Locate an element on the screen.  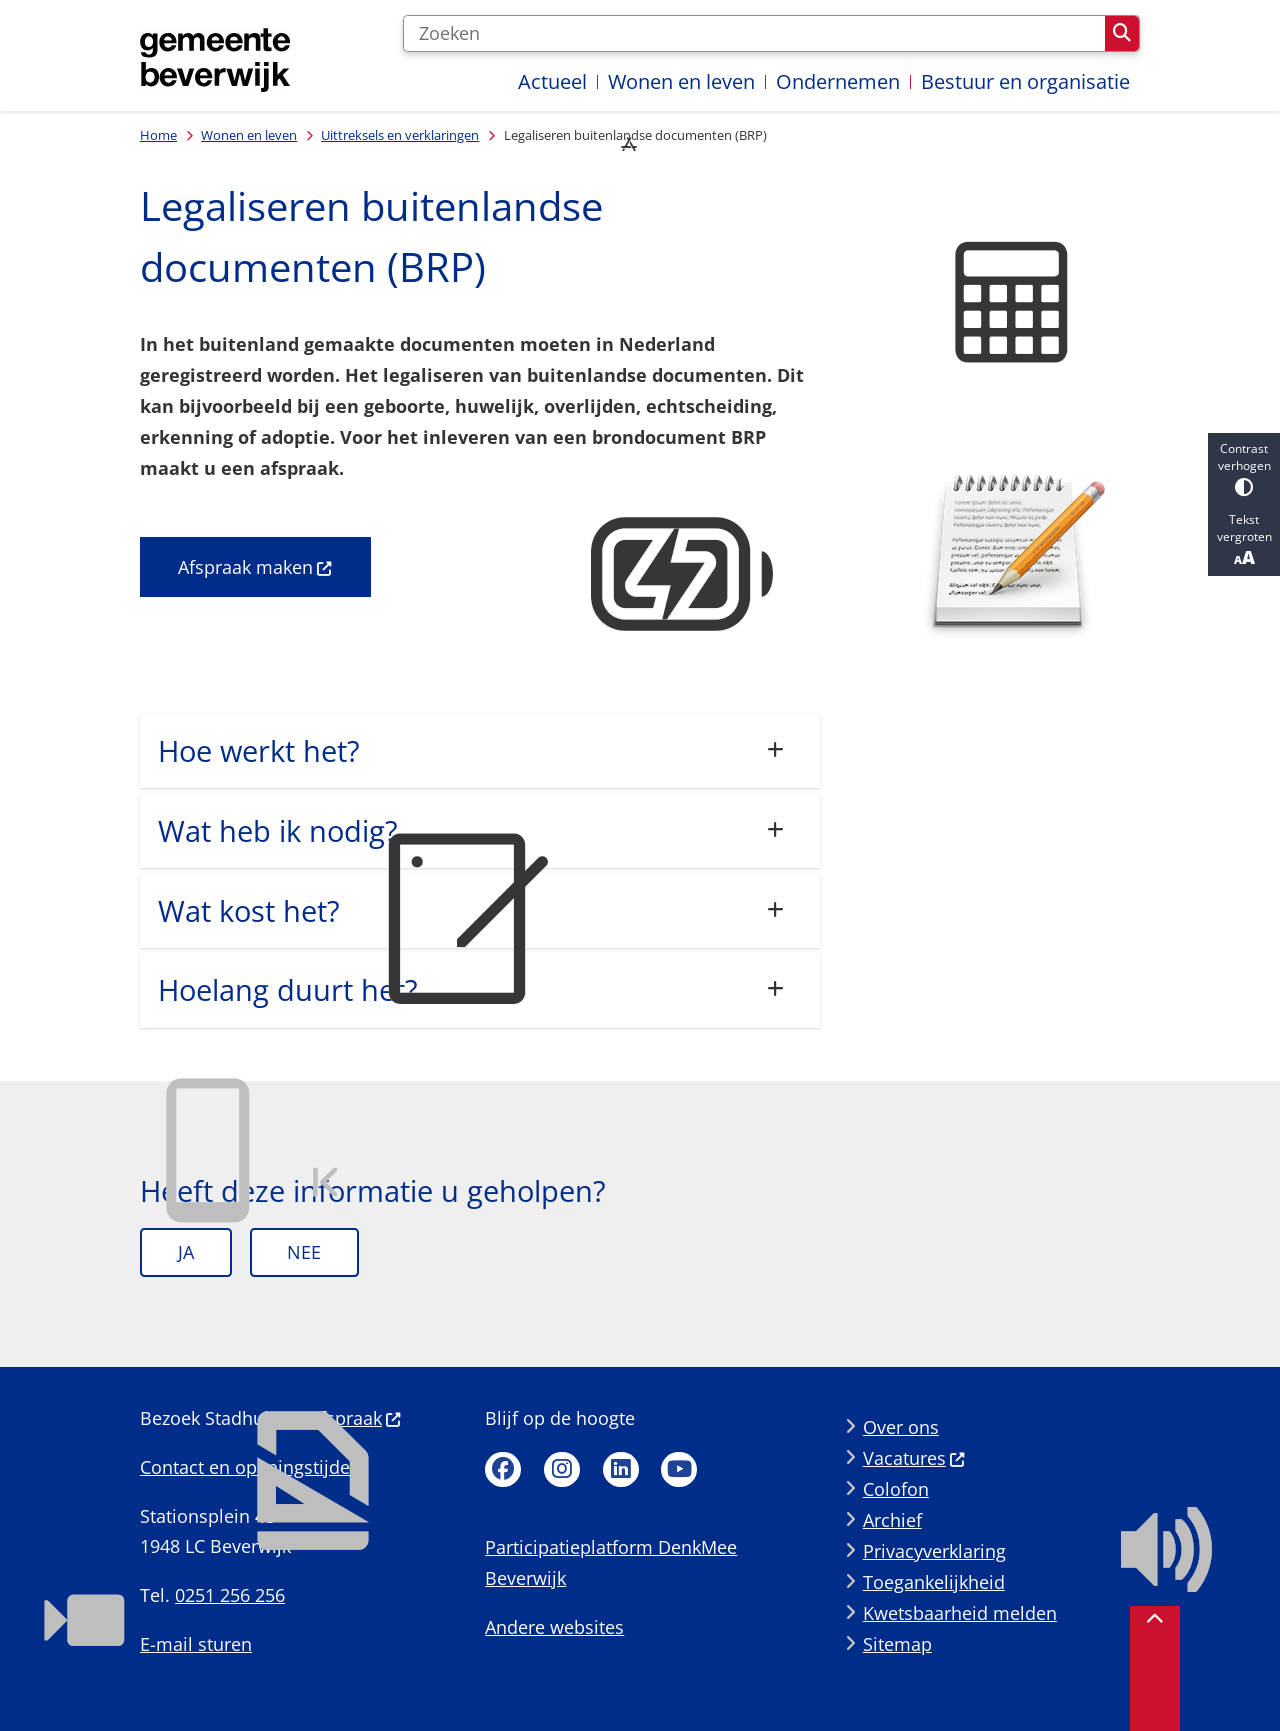
indicates volume is set to high is located at coordinates (1169, 1549).